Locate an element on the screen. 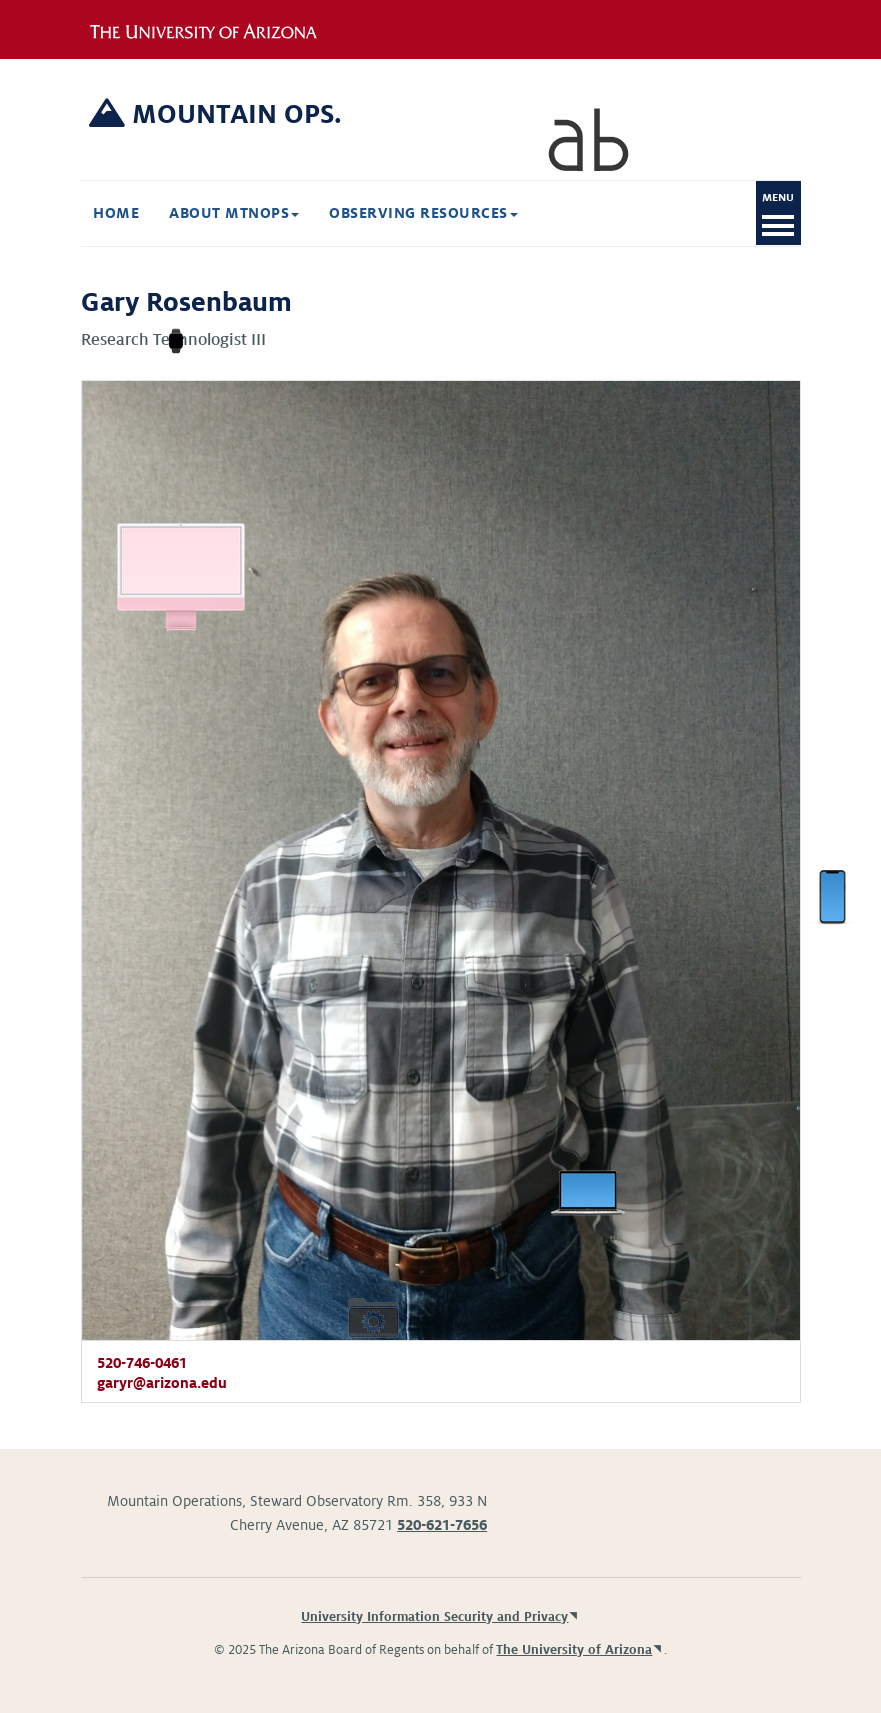  indicates this mac in system preferences or finder is located at coordinates (181, 575).